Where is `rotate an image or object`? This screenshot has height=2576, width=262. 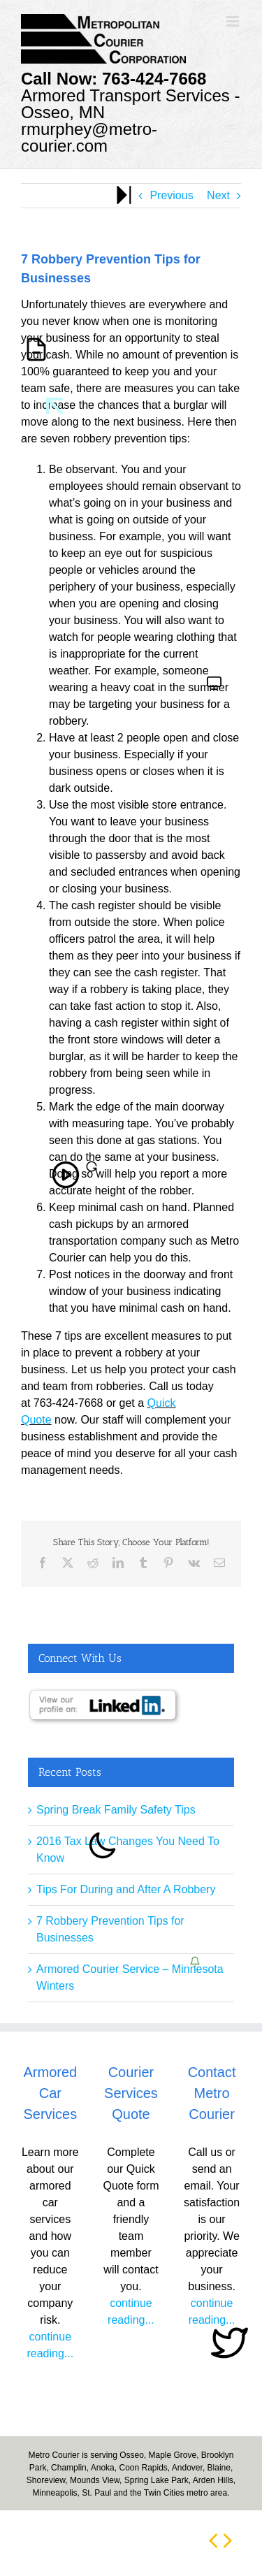 rotate an image or object is located at coordinates (92, 1166).